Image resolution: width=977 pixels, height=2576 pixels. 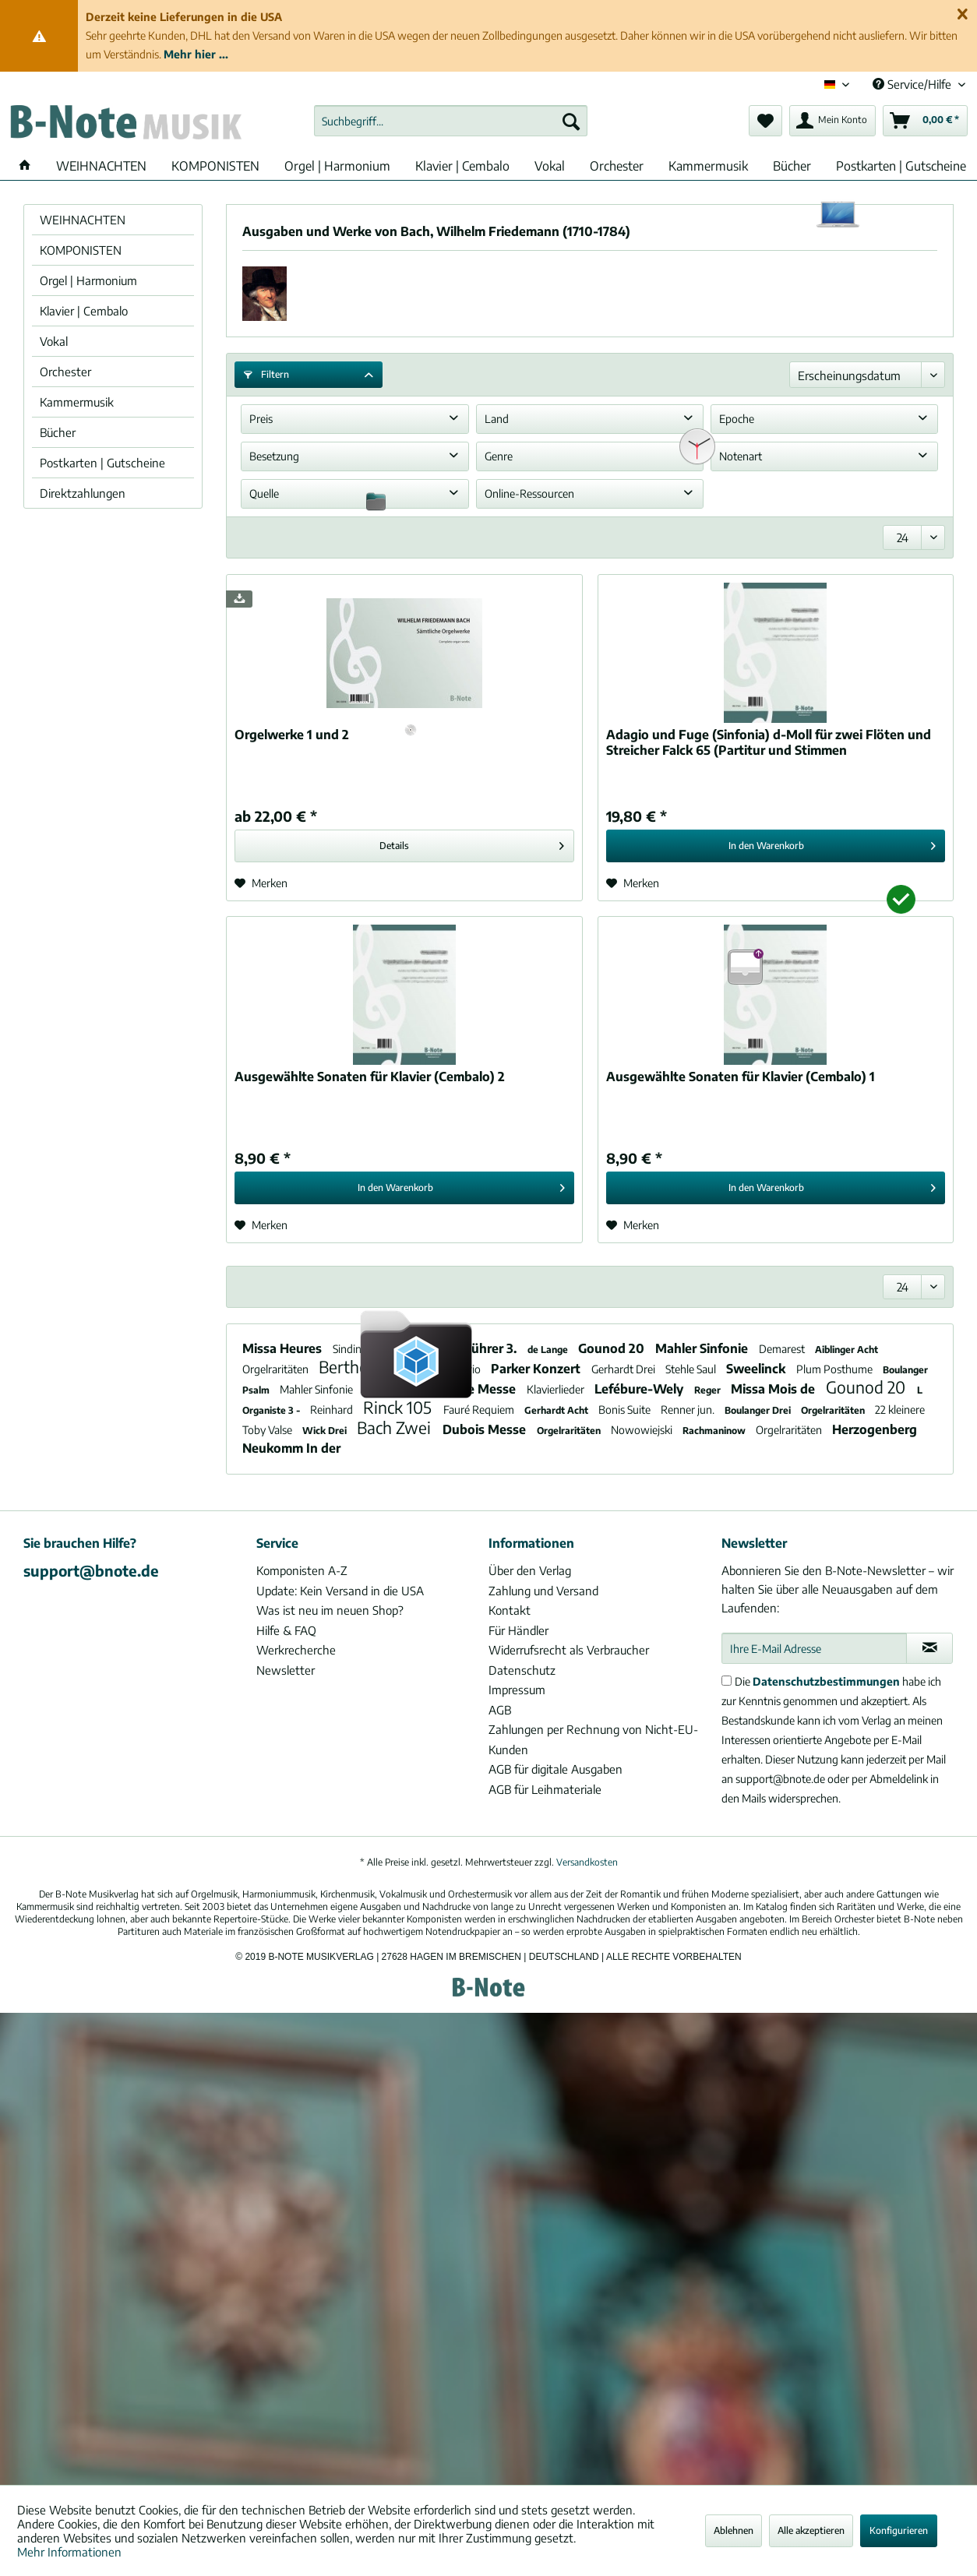 What do you see at coordinates (376, 501) in the screenshot?
I see `view contents of an open folder` at bounding box center [376, 501].